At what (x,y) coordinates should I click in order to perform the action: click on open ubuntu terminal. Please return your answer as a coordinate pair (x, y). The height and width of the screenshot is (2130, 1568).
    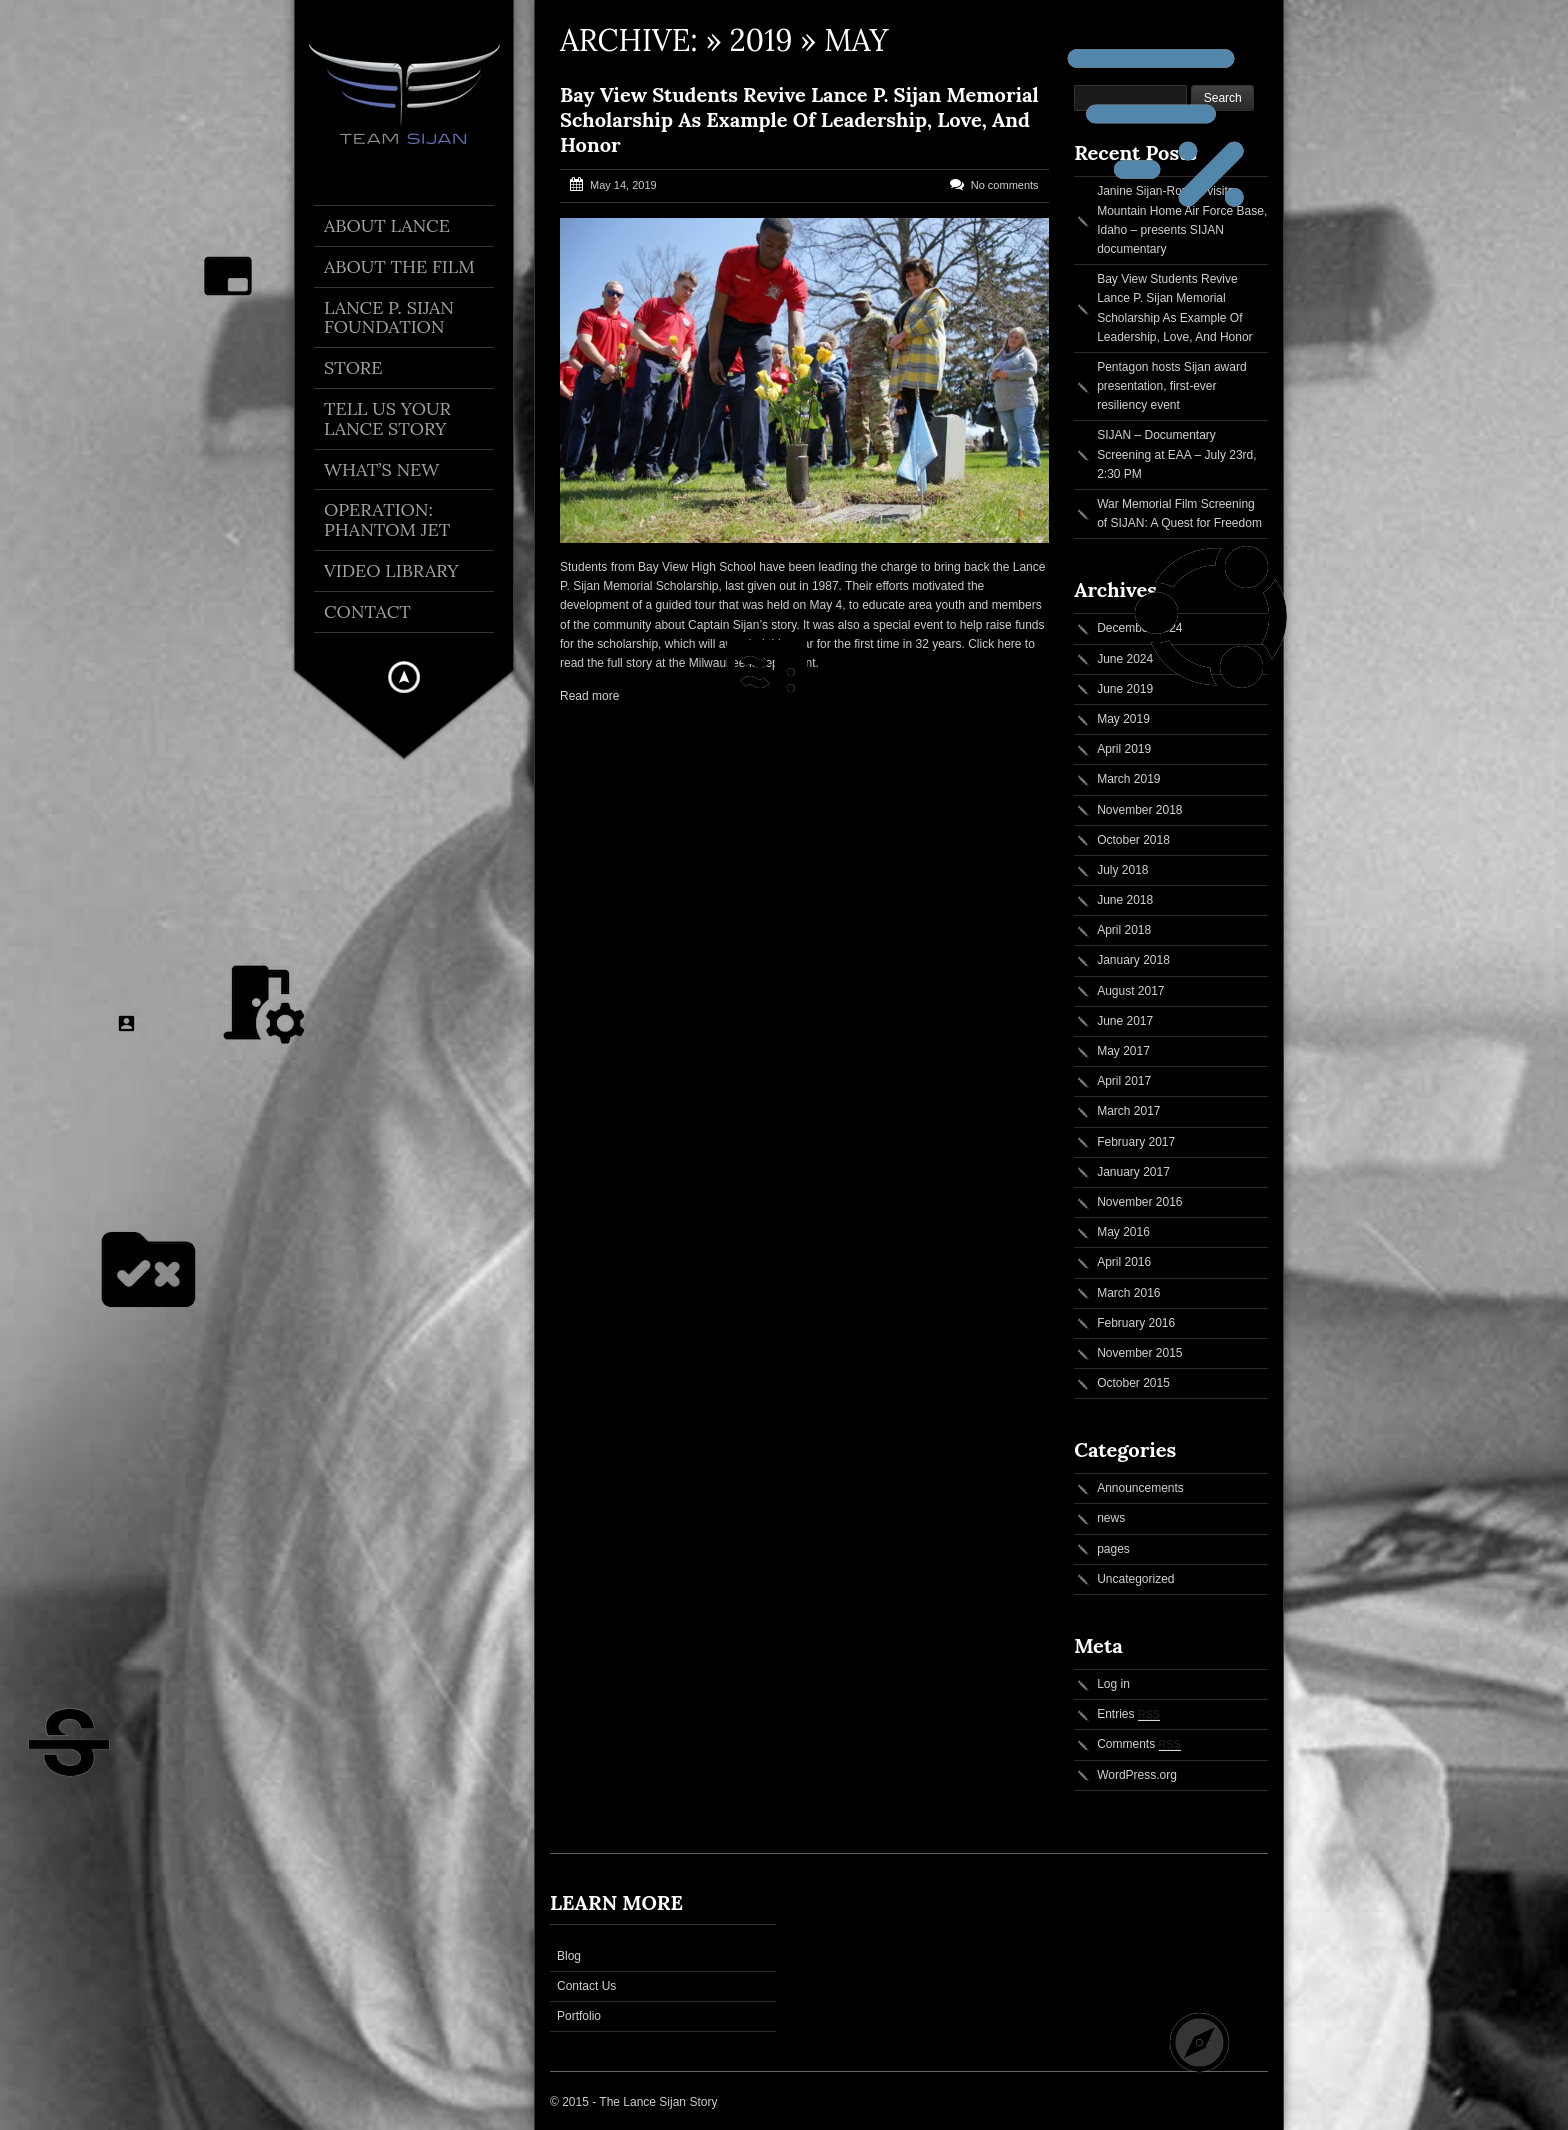
    Looking at the image, I should click on (1216, 617).